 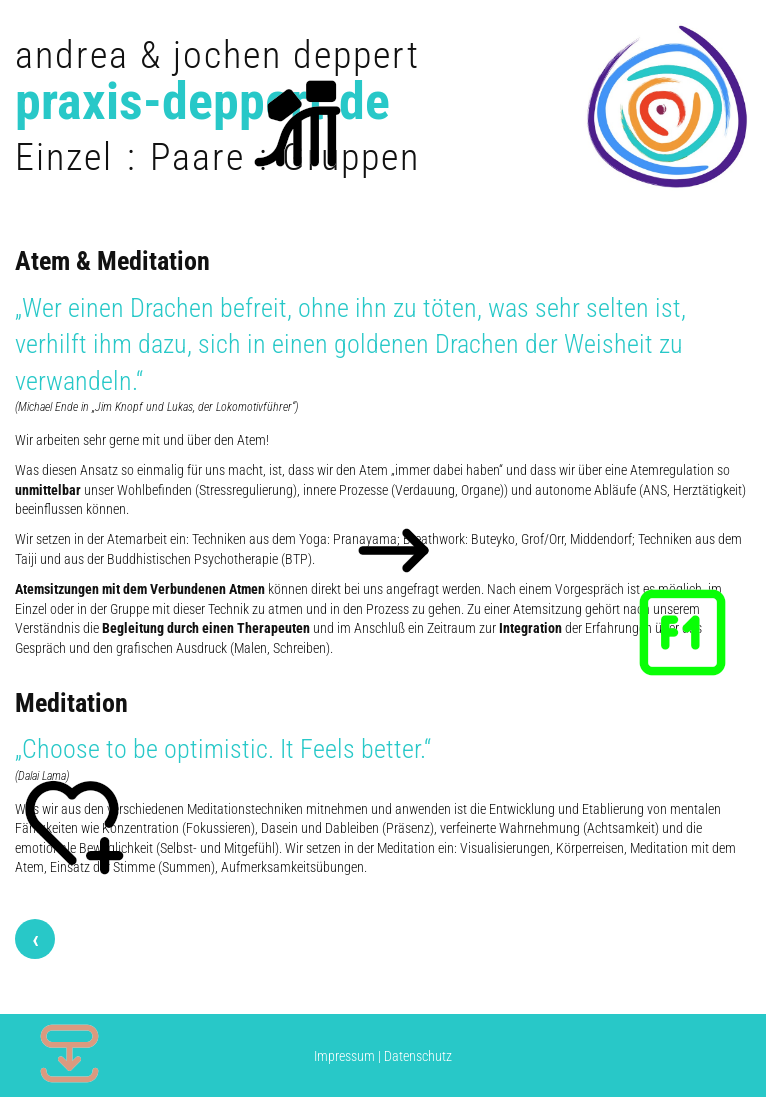 What do you see at coordinates (69, 1053) in the screenshot?
I see `move element to bottom of layout` at bounding box center [69, 1053].